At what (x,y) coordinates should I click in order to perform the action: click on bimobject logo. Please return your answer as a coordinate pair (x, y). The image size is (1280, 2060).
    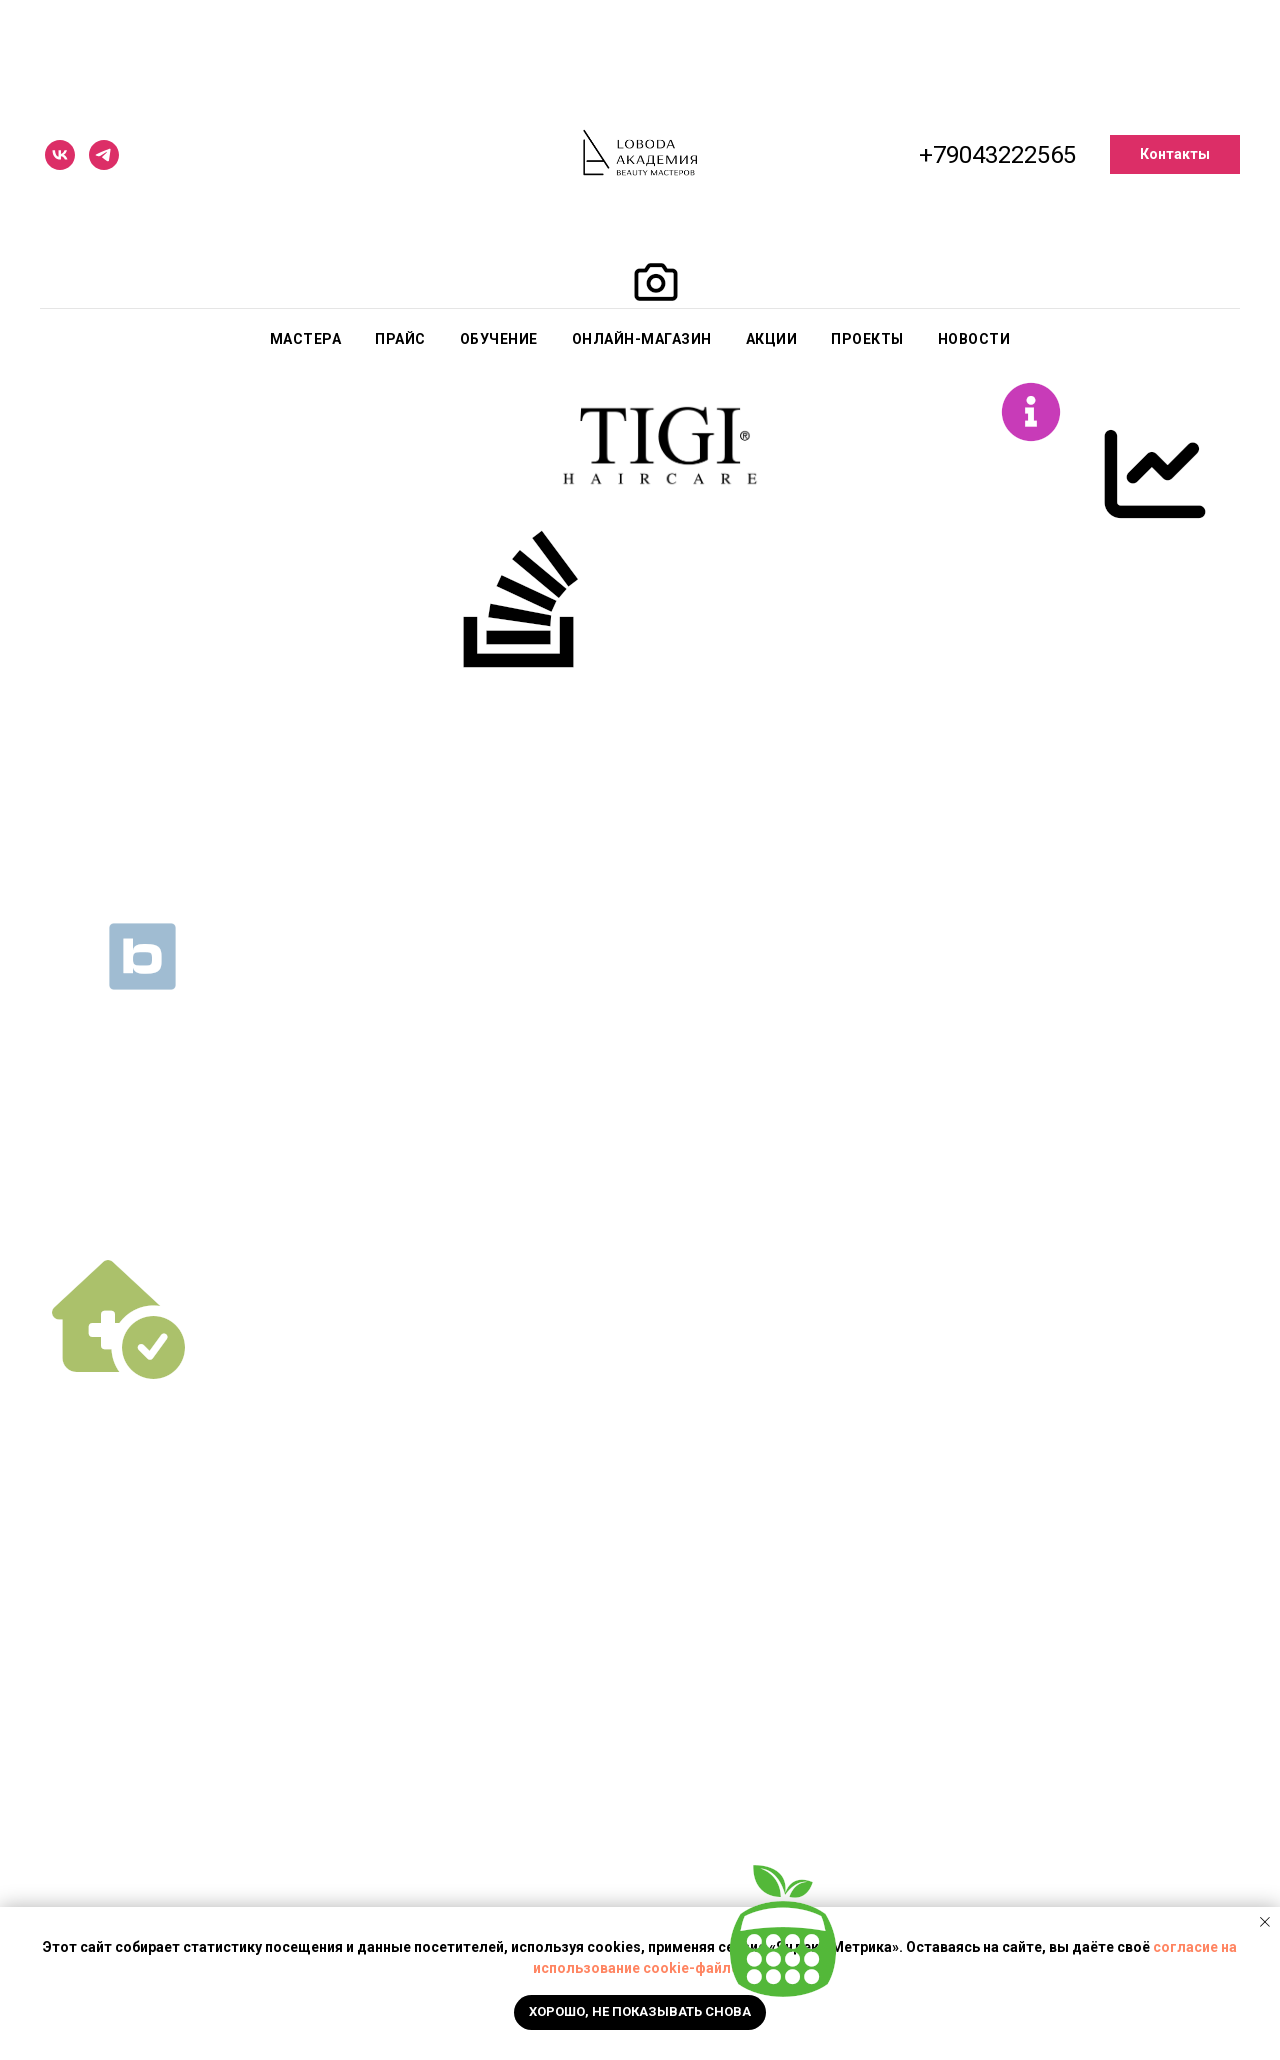
    Looking at the image, I should click on (142, 956).